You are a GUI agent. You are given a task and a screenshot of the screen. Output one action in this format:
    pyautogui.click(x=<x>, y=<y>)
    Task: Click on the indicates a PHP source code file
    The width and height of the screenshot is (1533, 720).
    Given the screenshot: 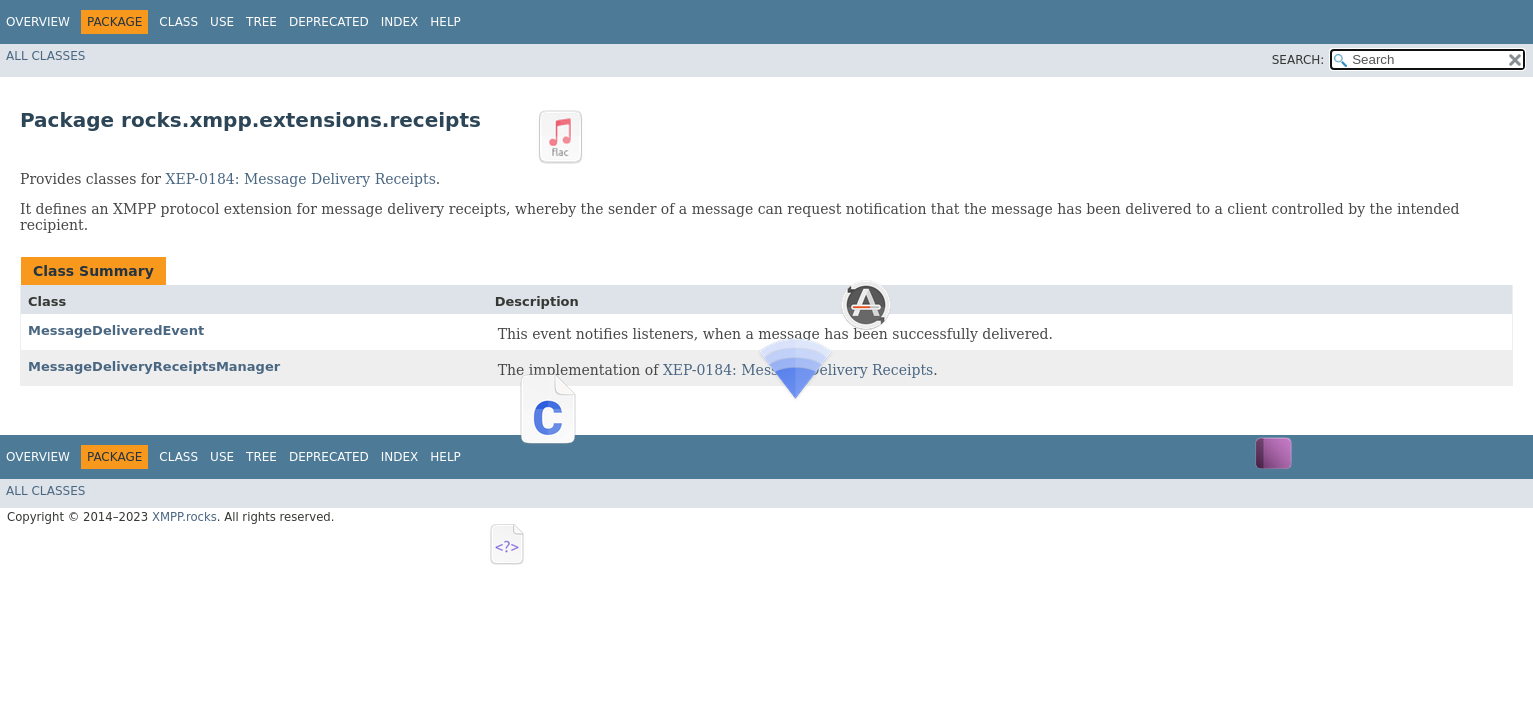 What is the action you would take?
    pyautogui.click(x=507, y=544)
    